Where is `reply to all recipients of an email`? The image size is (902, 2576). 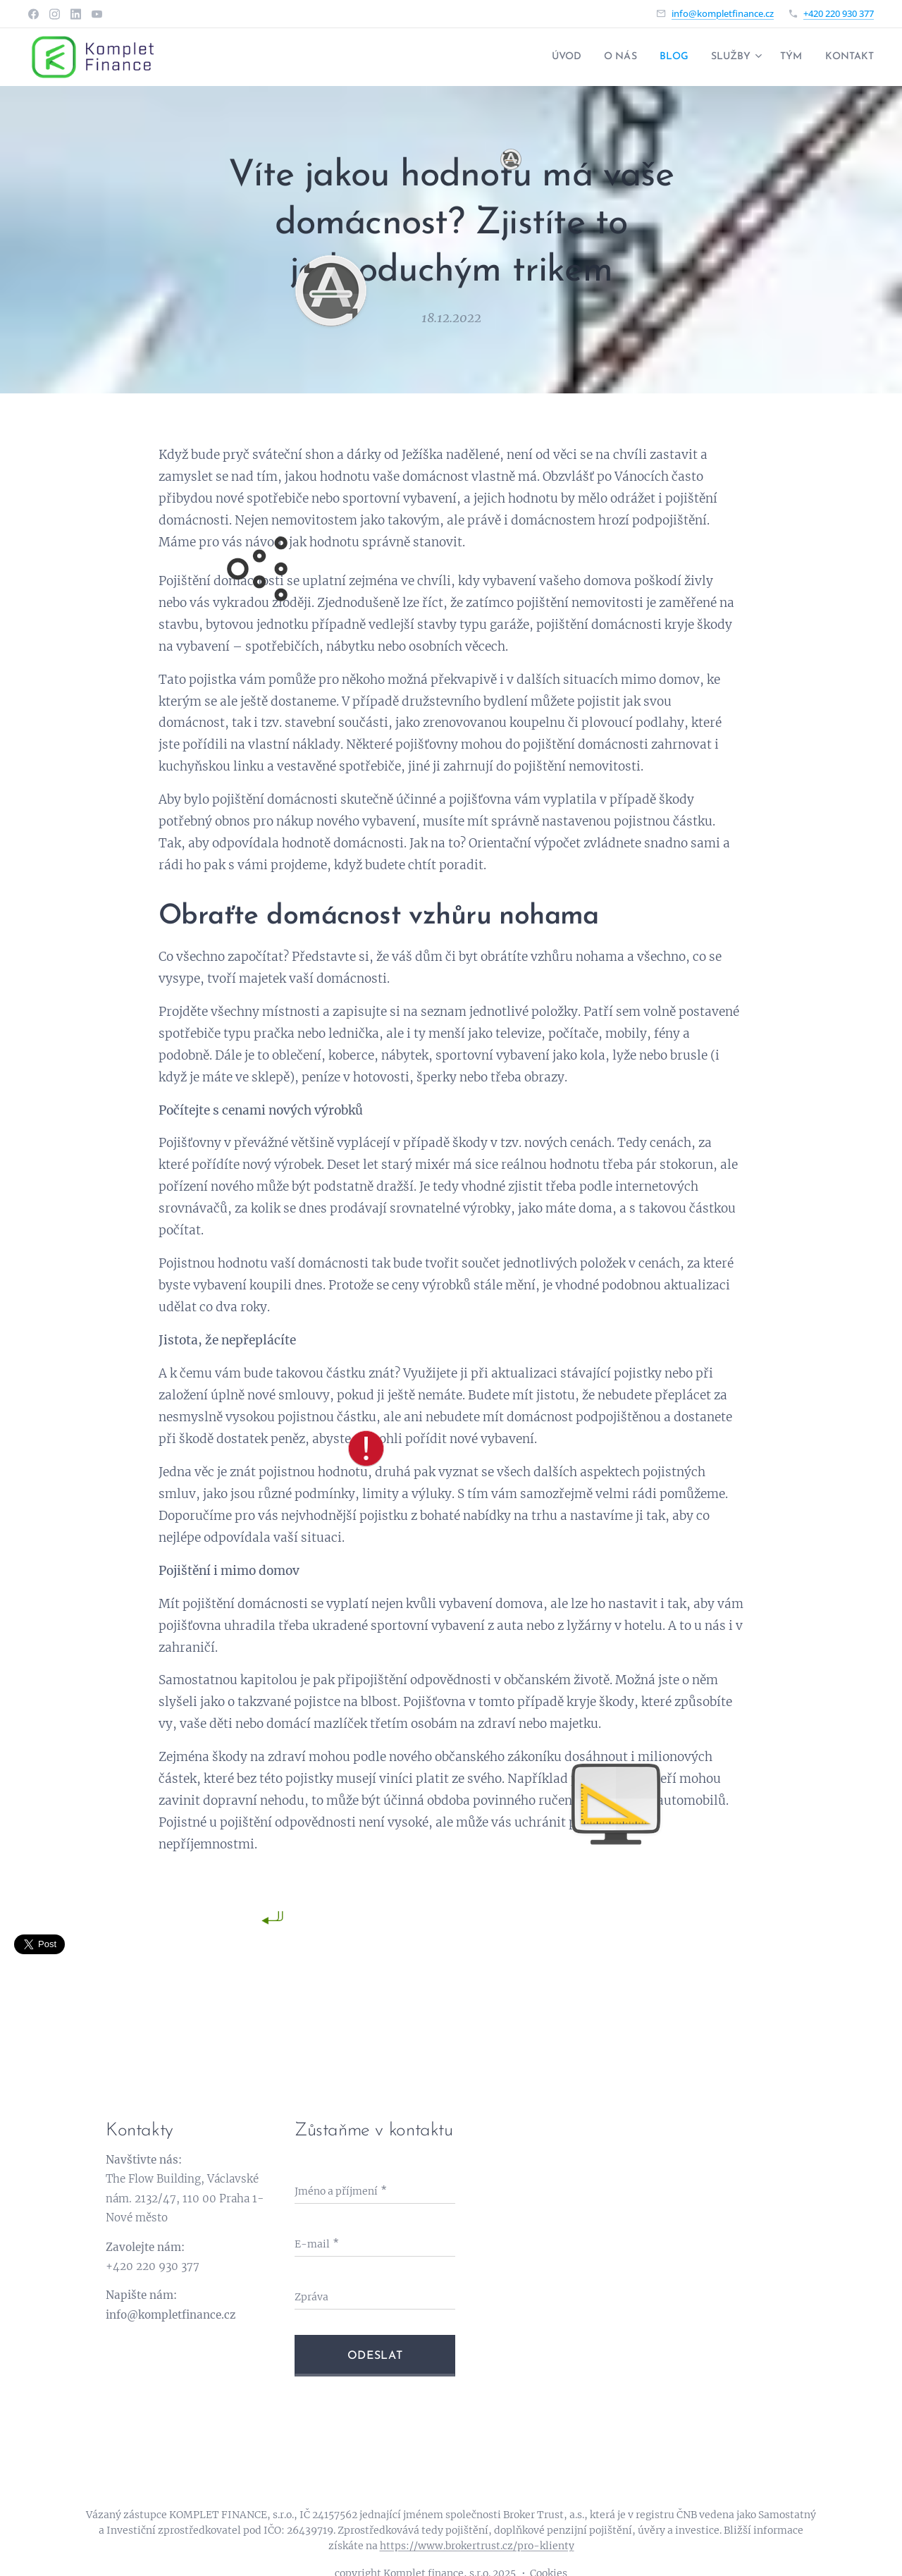 reply to all recipients of an email is located at coordinates (272, 1916).